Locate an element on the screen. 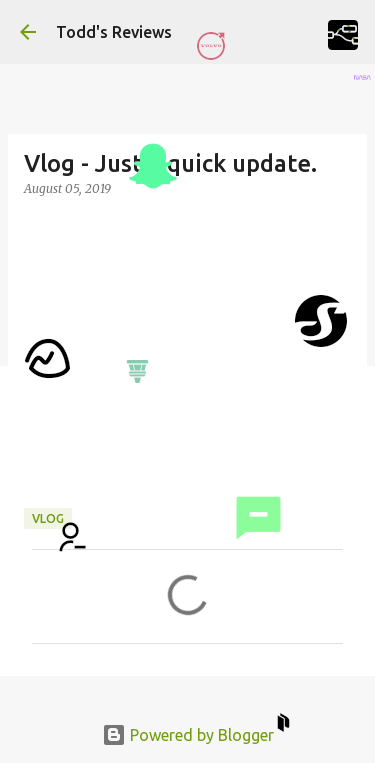  open Node-RED flow editor is located at coordinates (343, 35).